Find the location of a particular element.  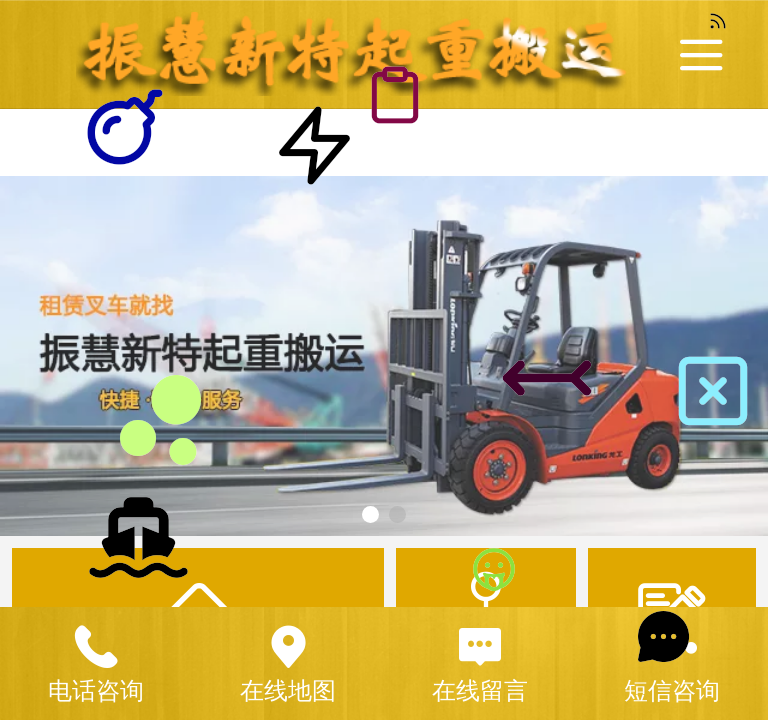

react with a playful or silly emoji is located at coordinates (494, 569).